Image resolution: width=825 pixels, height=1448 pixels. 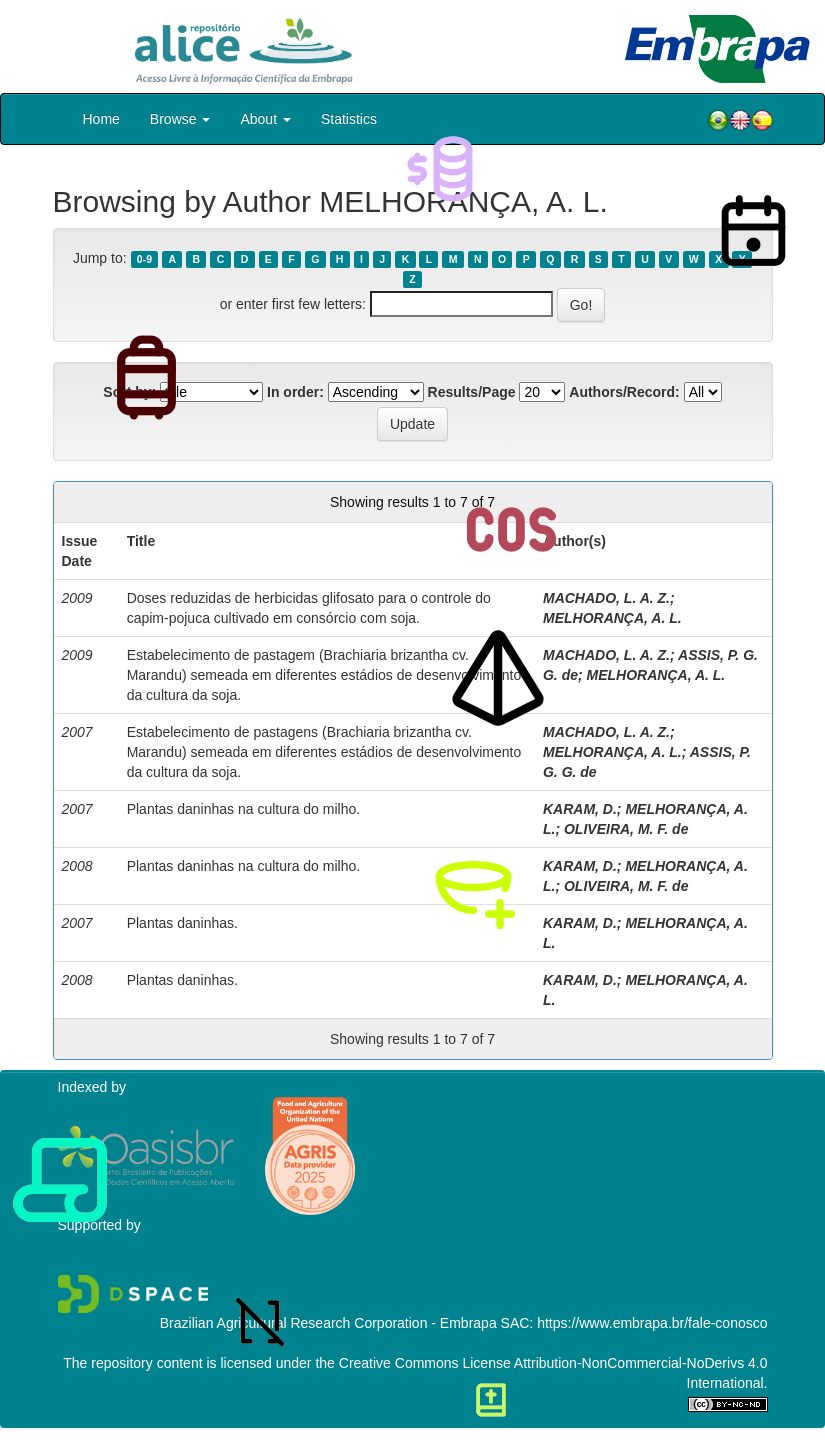 I want to click on view or edit scripts, so click(x=60, y=1180).